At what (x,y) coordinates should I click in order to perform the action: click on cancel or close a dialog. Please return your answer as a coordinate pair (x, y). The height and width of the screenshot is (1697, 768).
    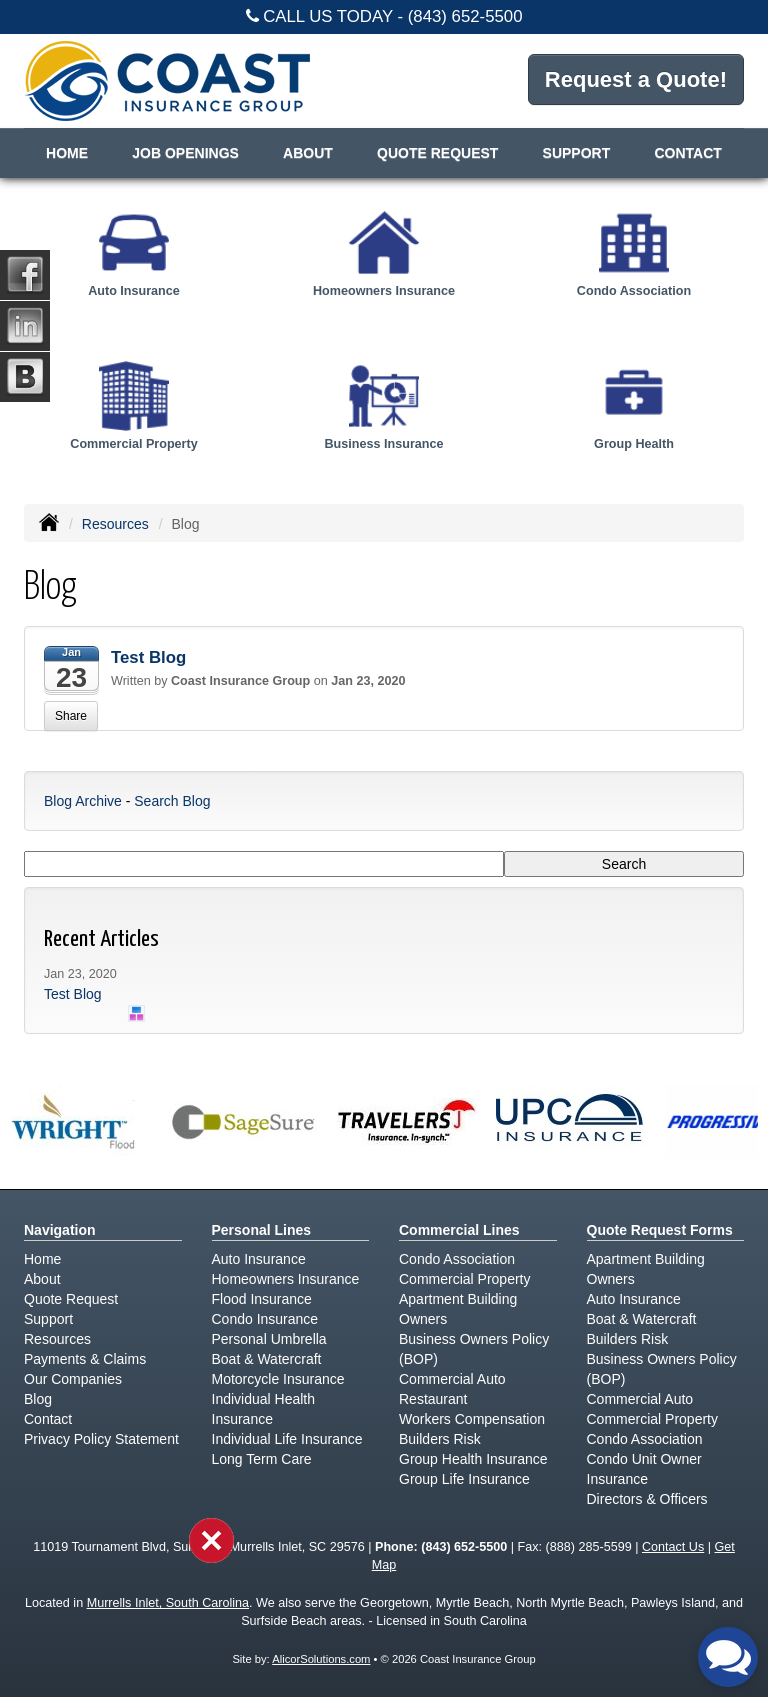
    Looking at the image, I should click on (211, 1540).